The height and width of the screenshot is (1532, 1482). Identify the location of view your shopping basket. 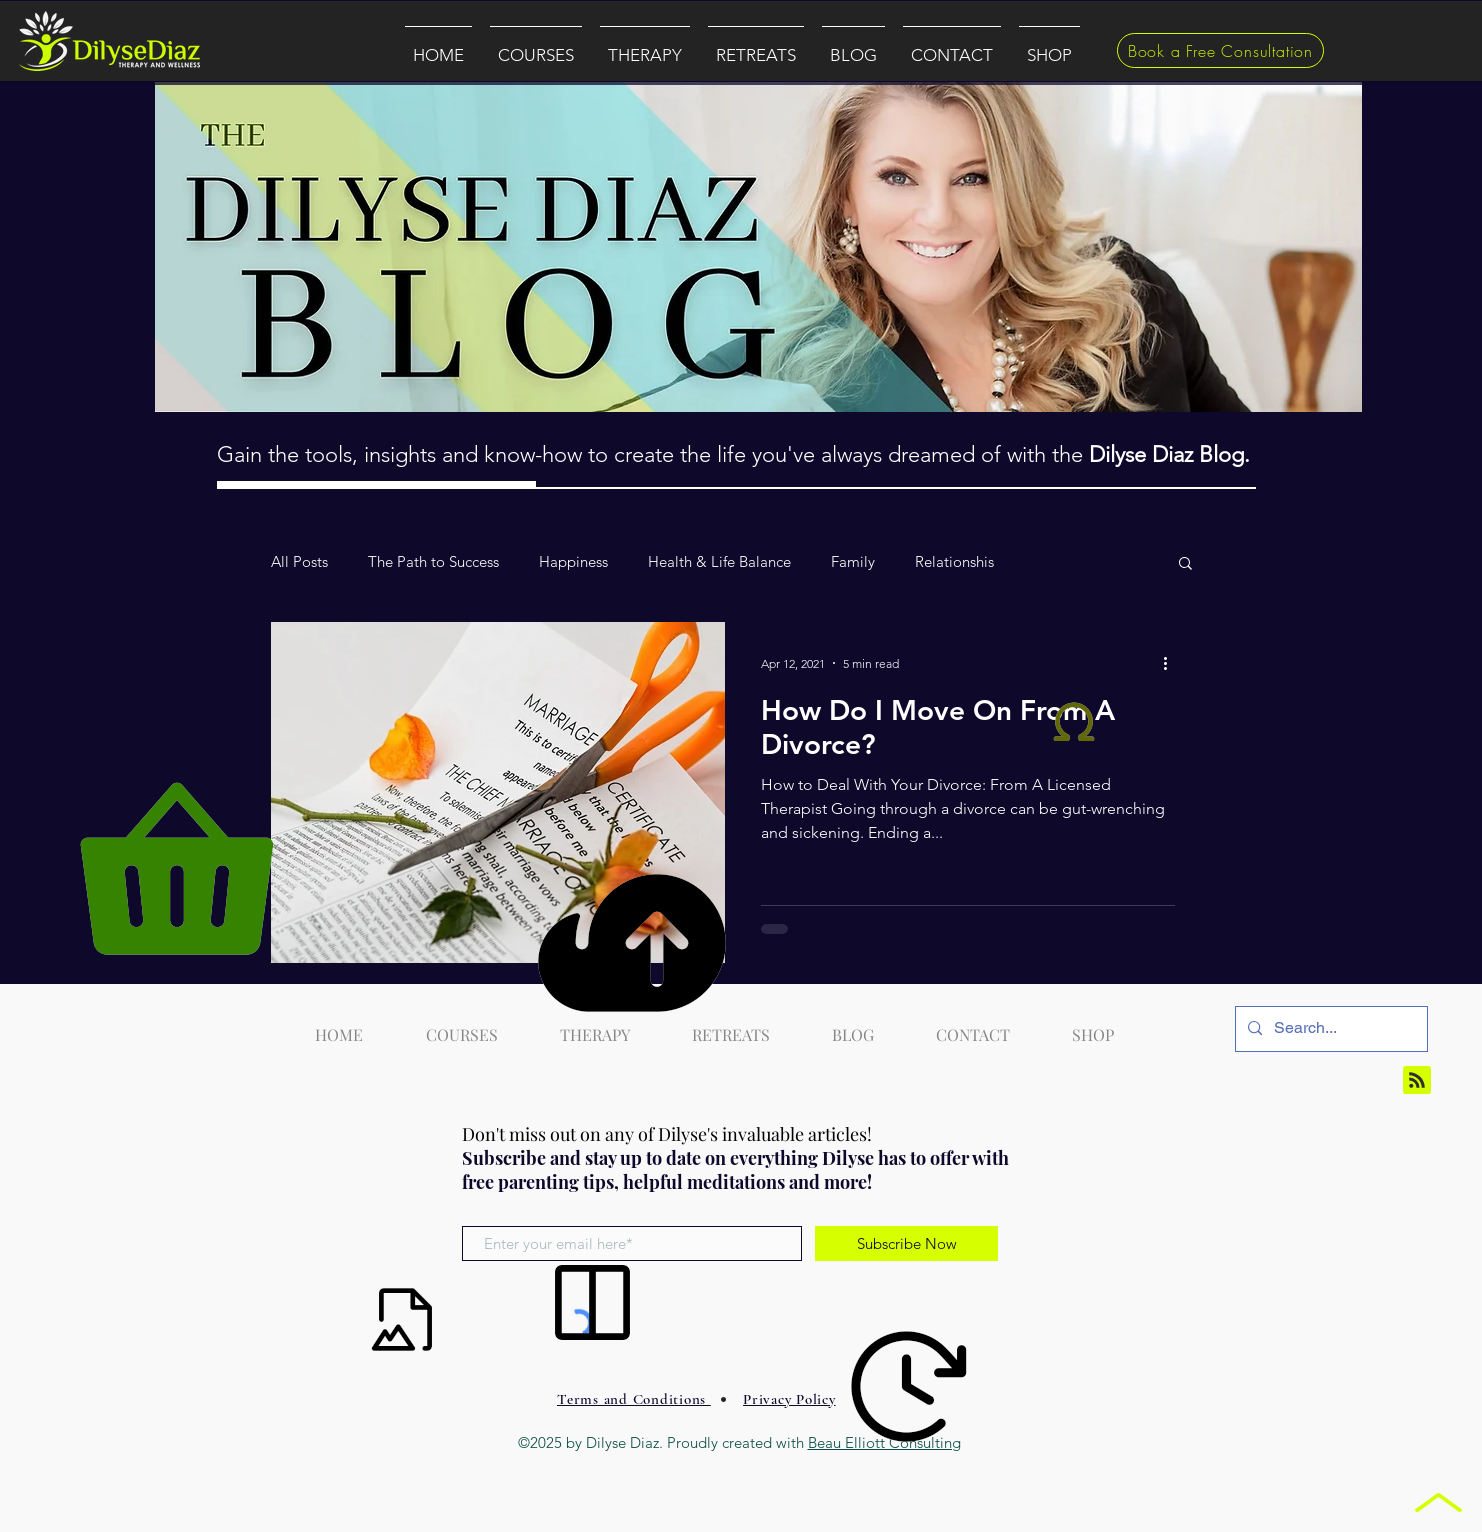
(177, 879).